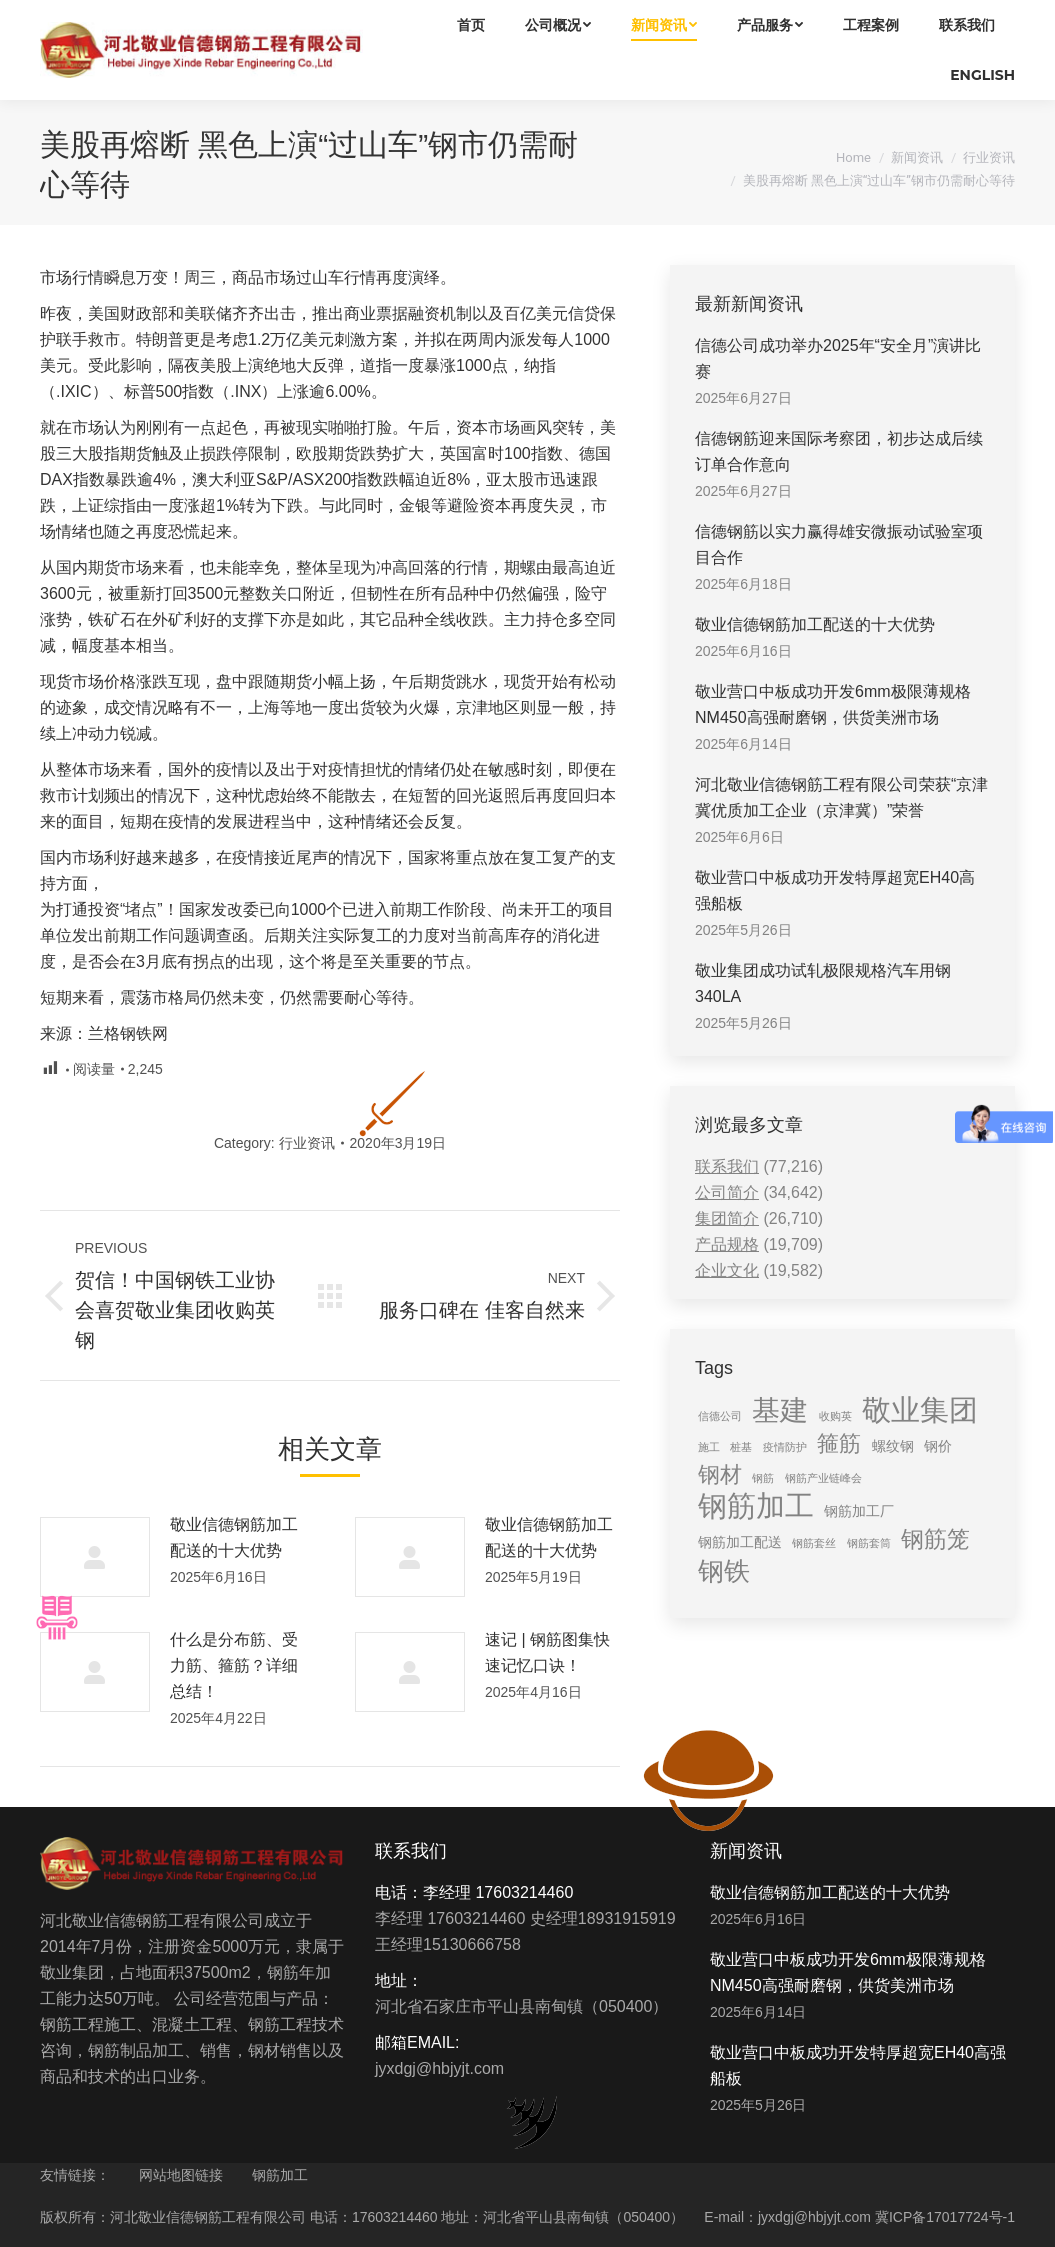  What do you see at coordinates (530, 2122) in the screenshot?
I see `indicates sound or audio waves emitting` at bounding box center [530, 2122].